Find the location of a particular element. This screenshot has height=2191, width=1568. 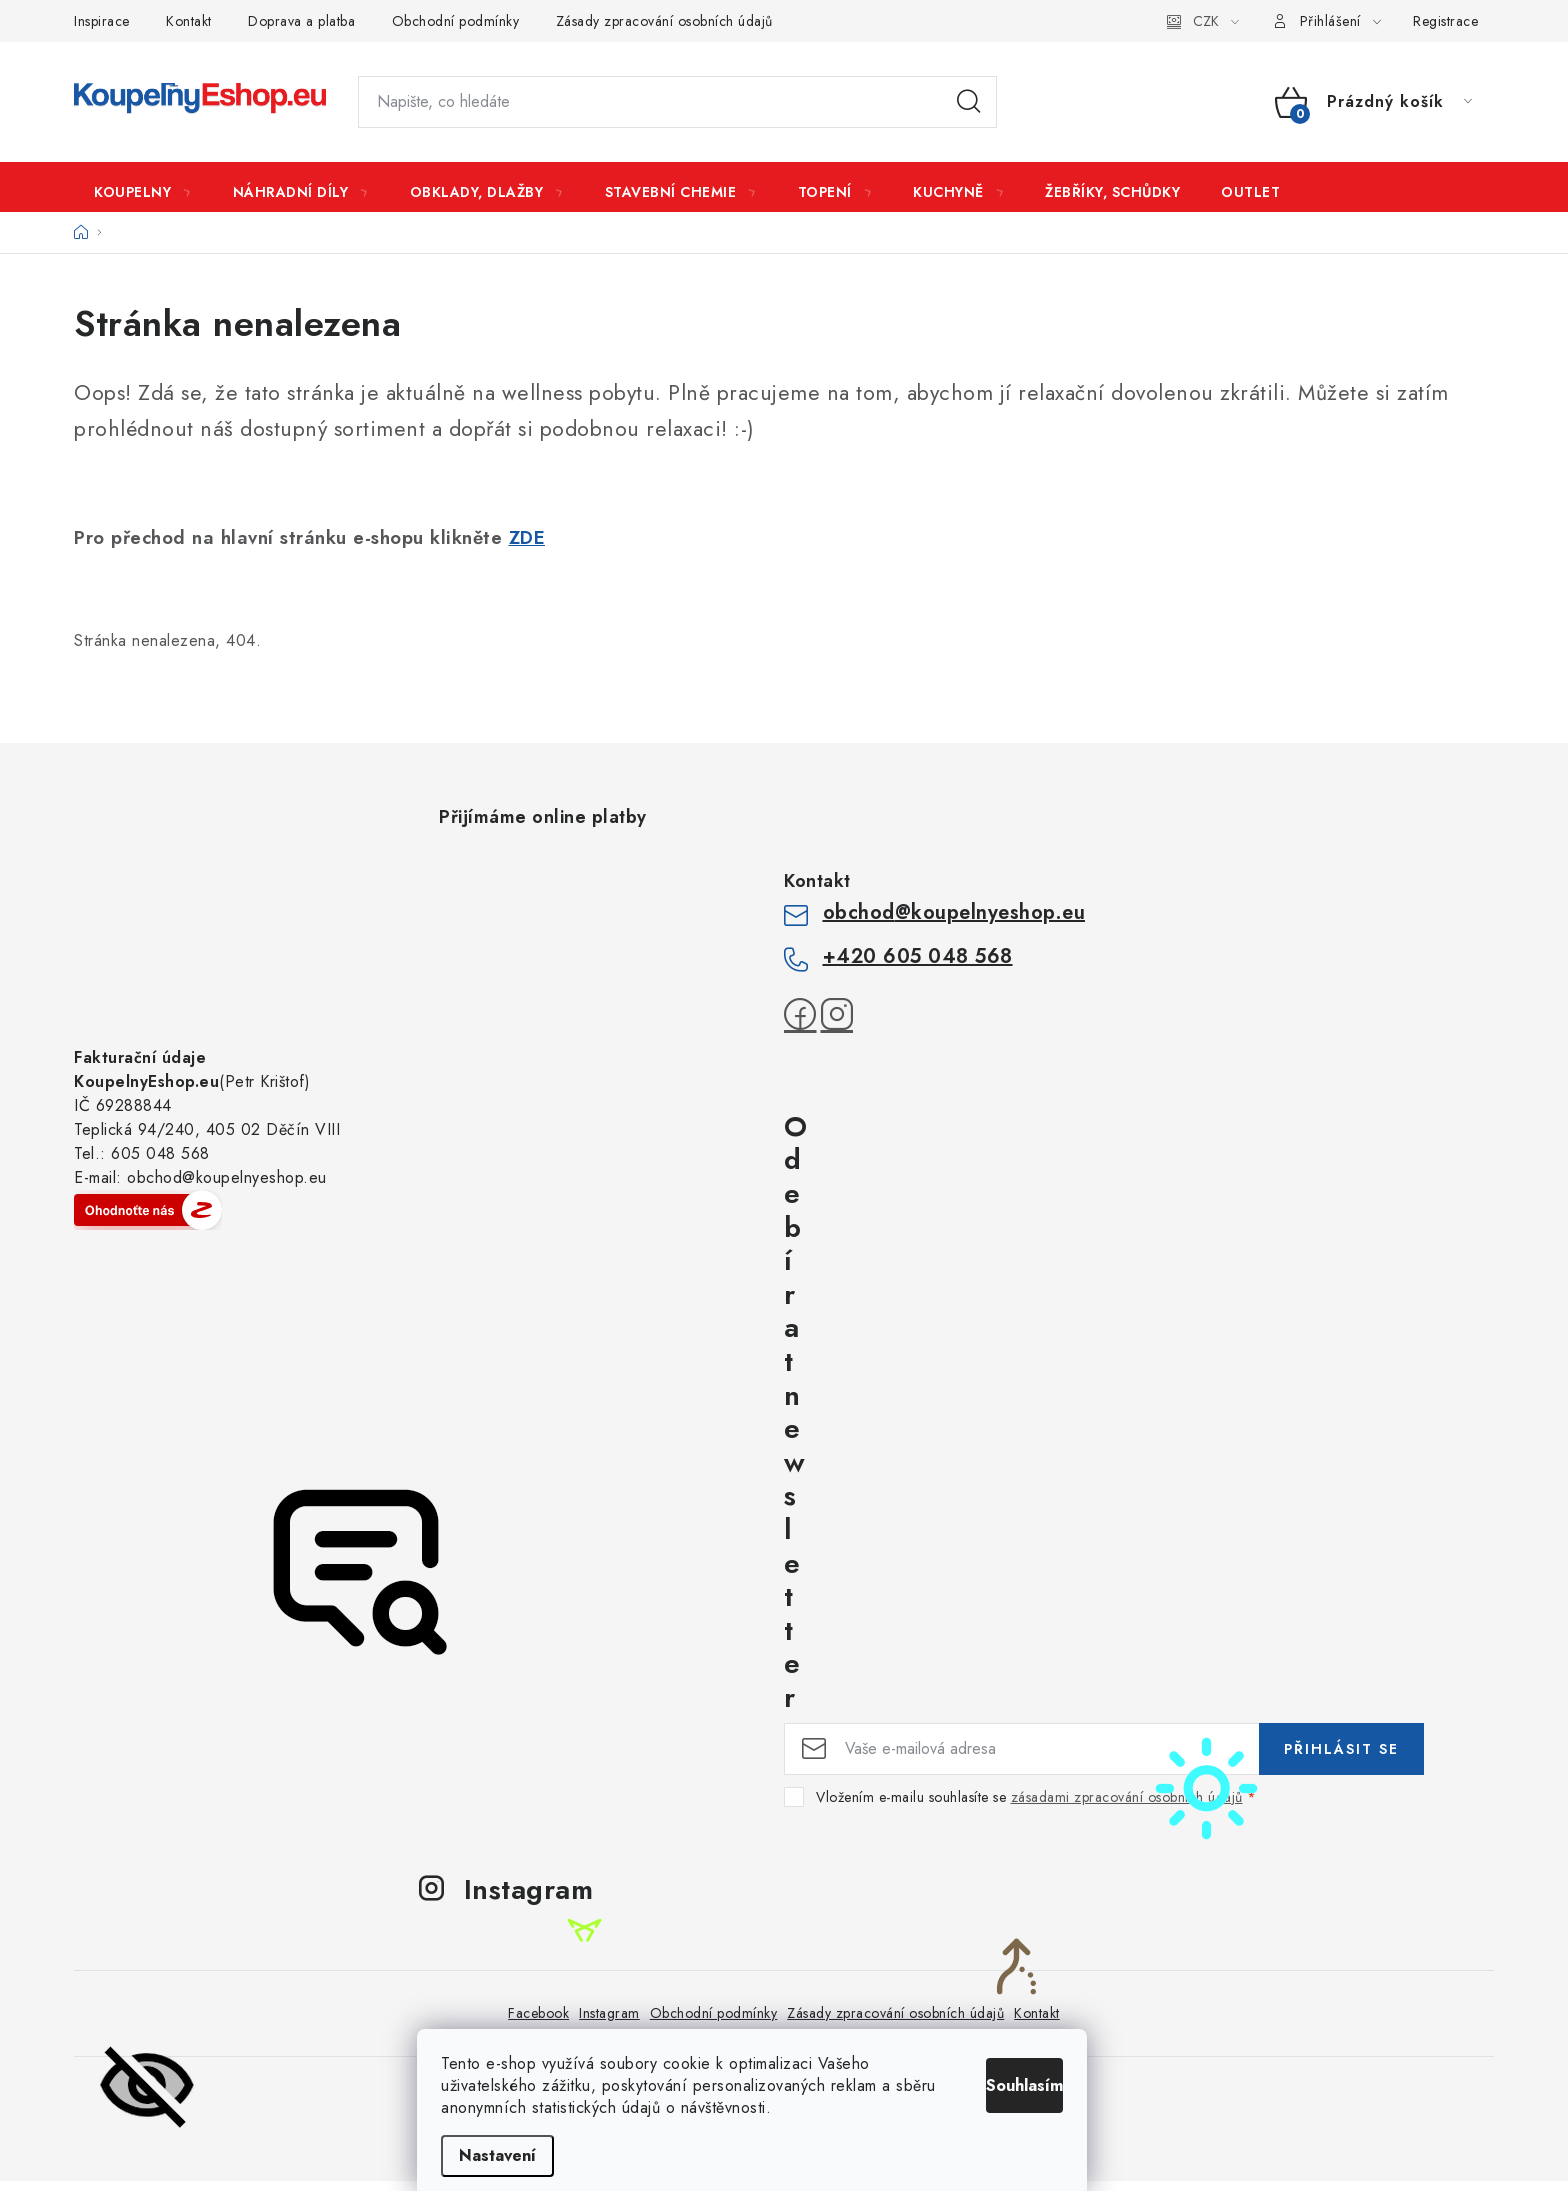

merge content from right into main branch is located at coordinates (1016, 1966).